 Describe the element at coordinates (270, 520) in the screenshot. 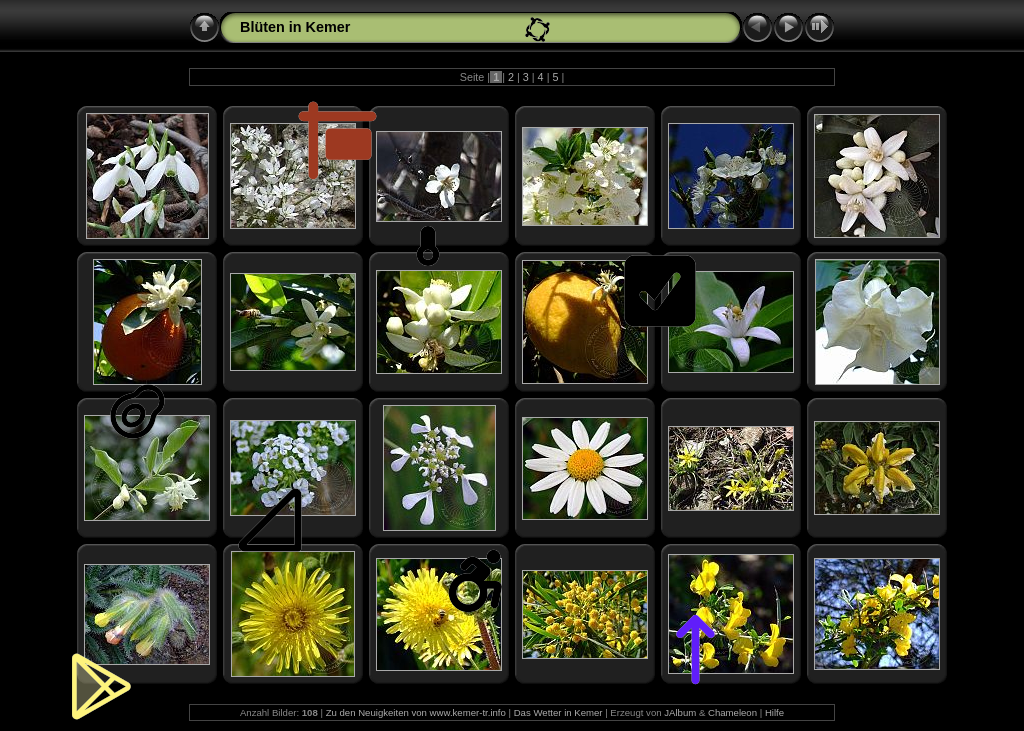

I see `indicates weak cellular signal strength` at that location.